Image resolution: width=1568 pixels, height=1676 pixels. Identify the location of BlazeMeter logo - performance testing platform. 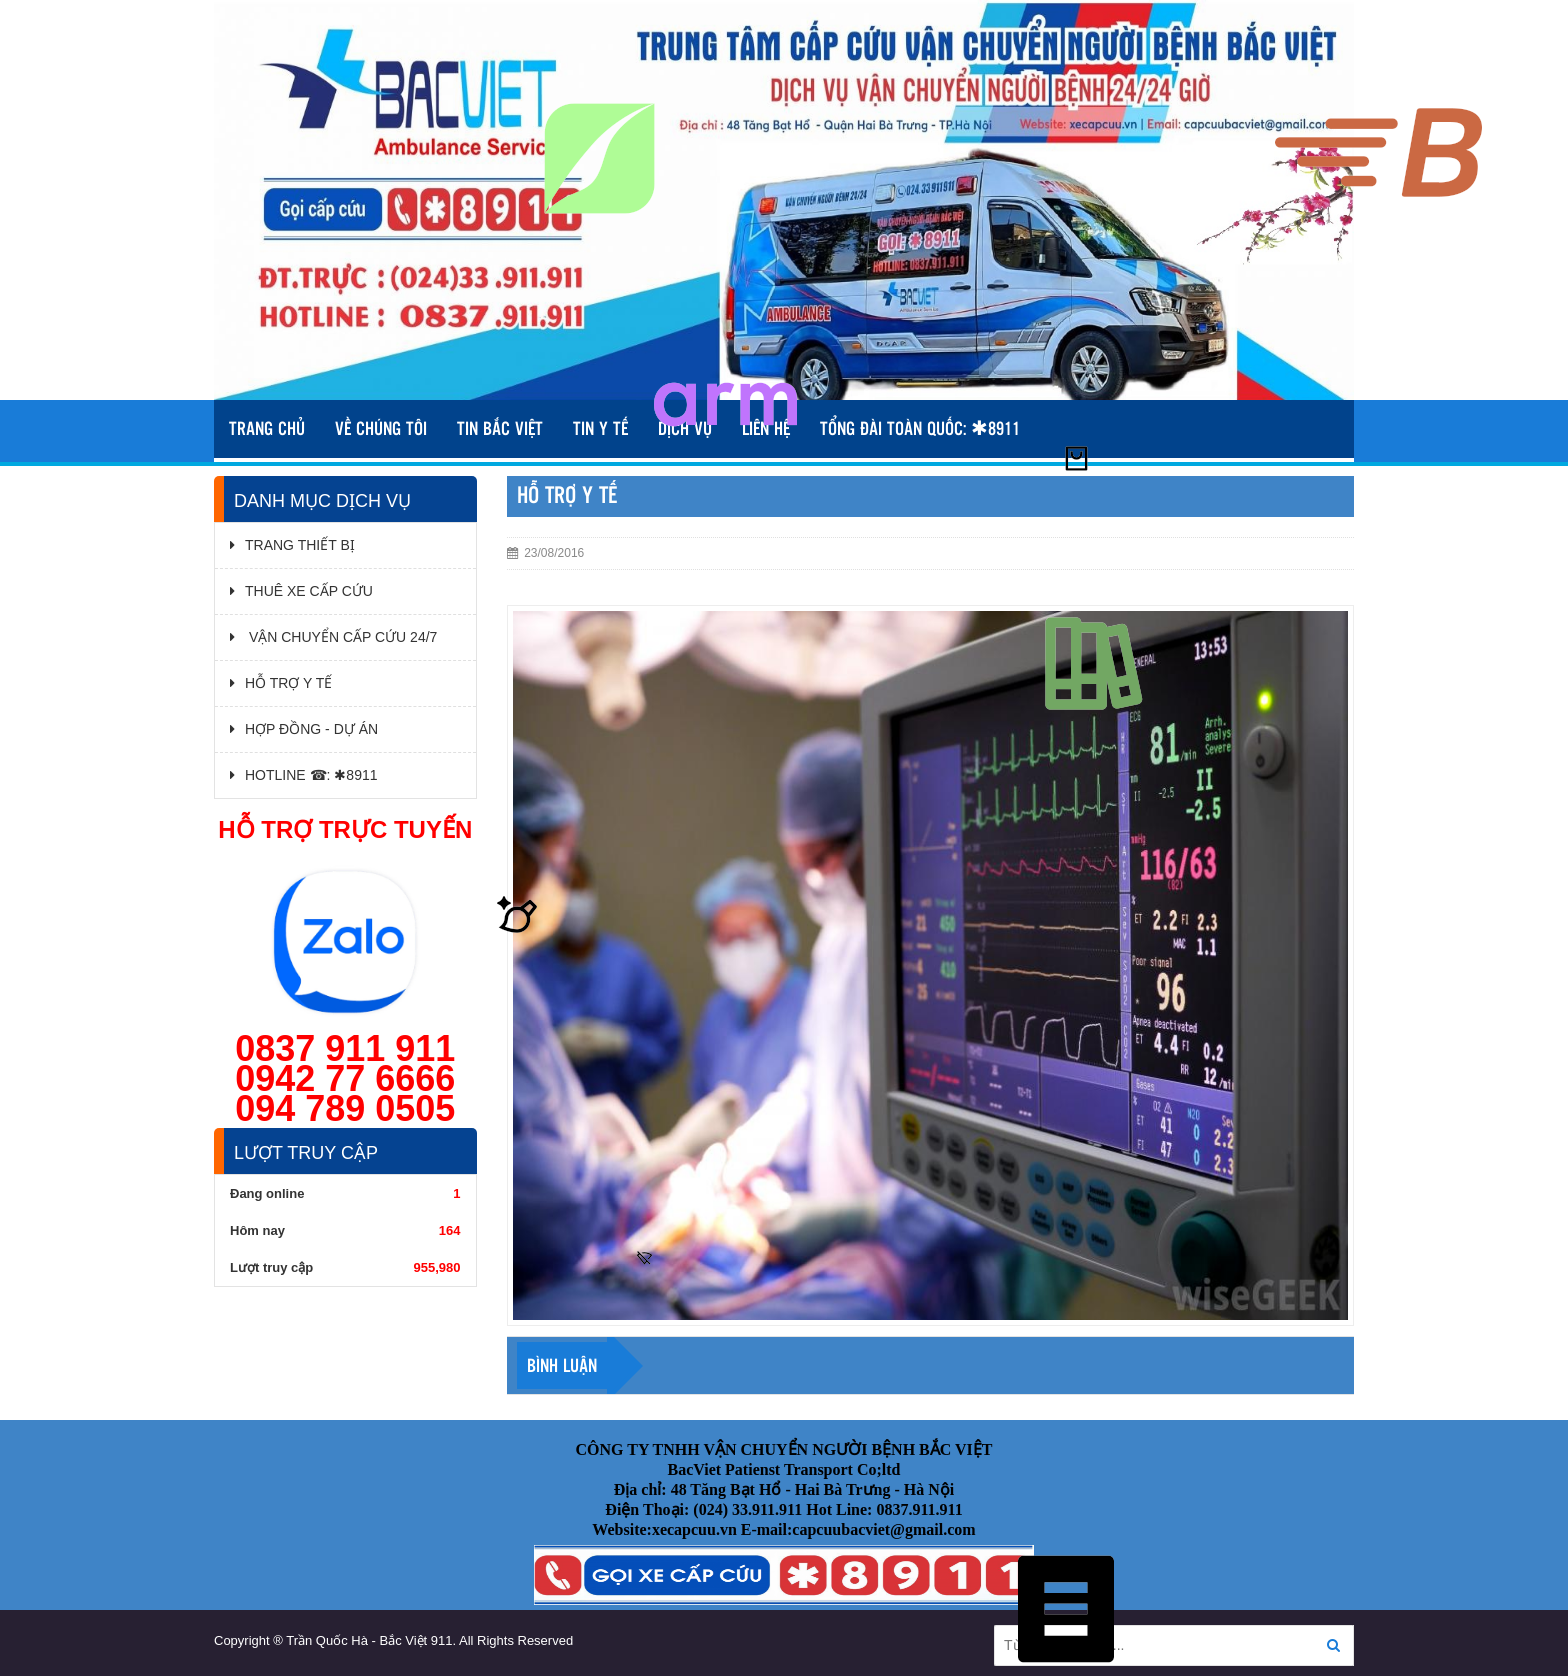
(1378, 152).